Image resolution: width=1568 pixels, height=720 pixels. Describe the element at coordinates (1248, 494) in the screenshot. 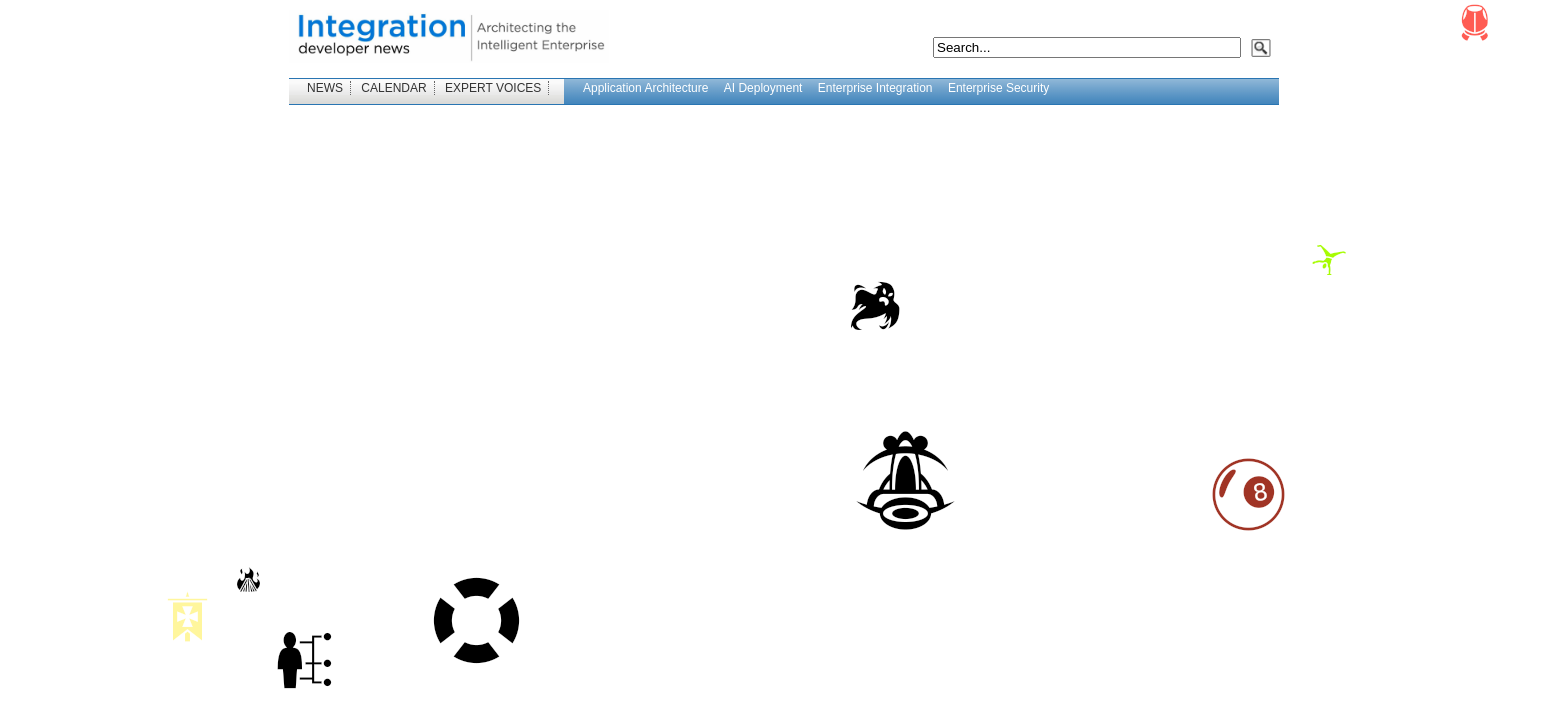

I see `play billiards or pool game` at that location.